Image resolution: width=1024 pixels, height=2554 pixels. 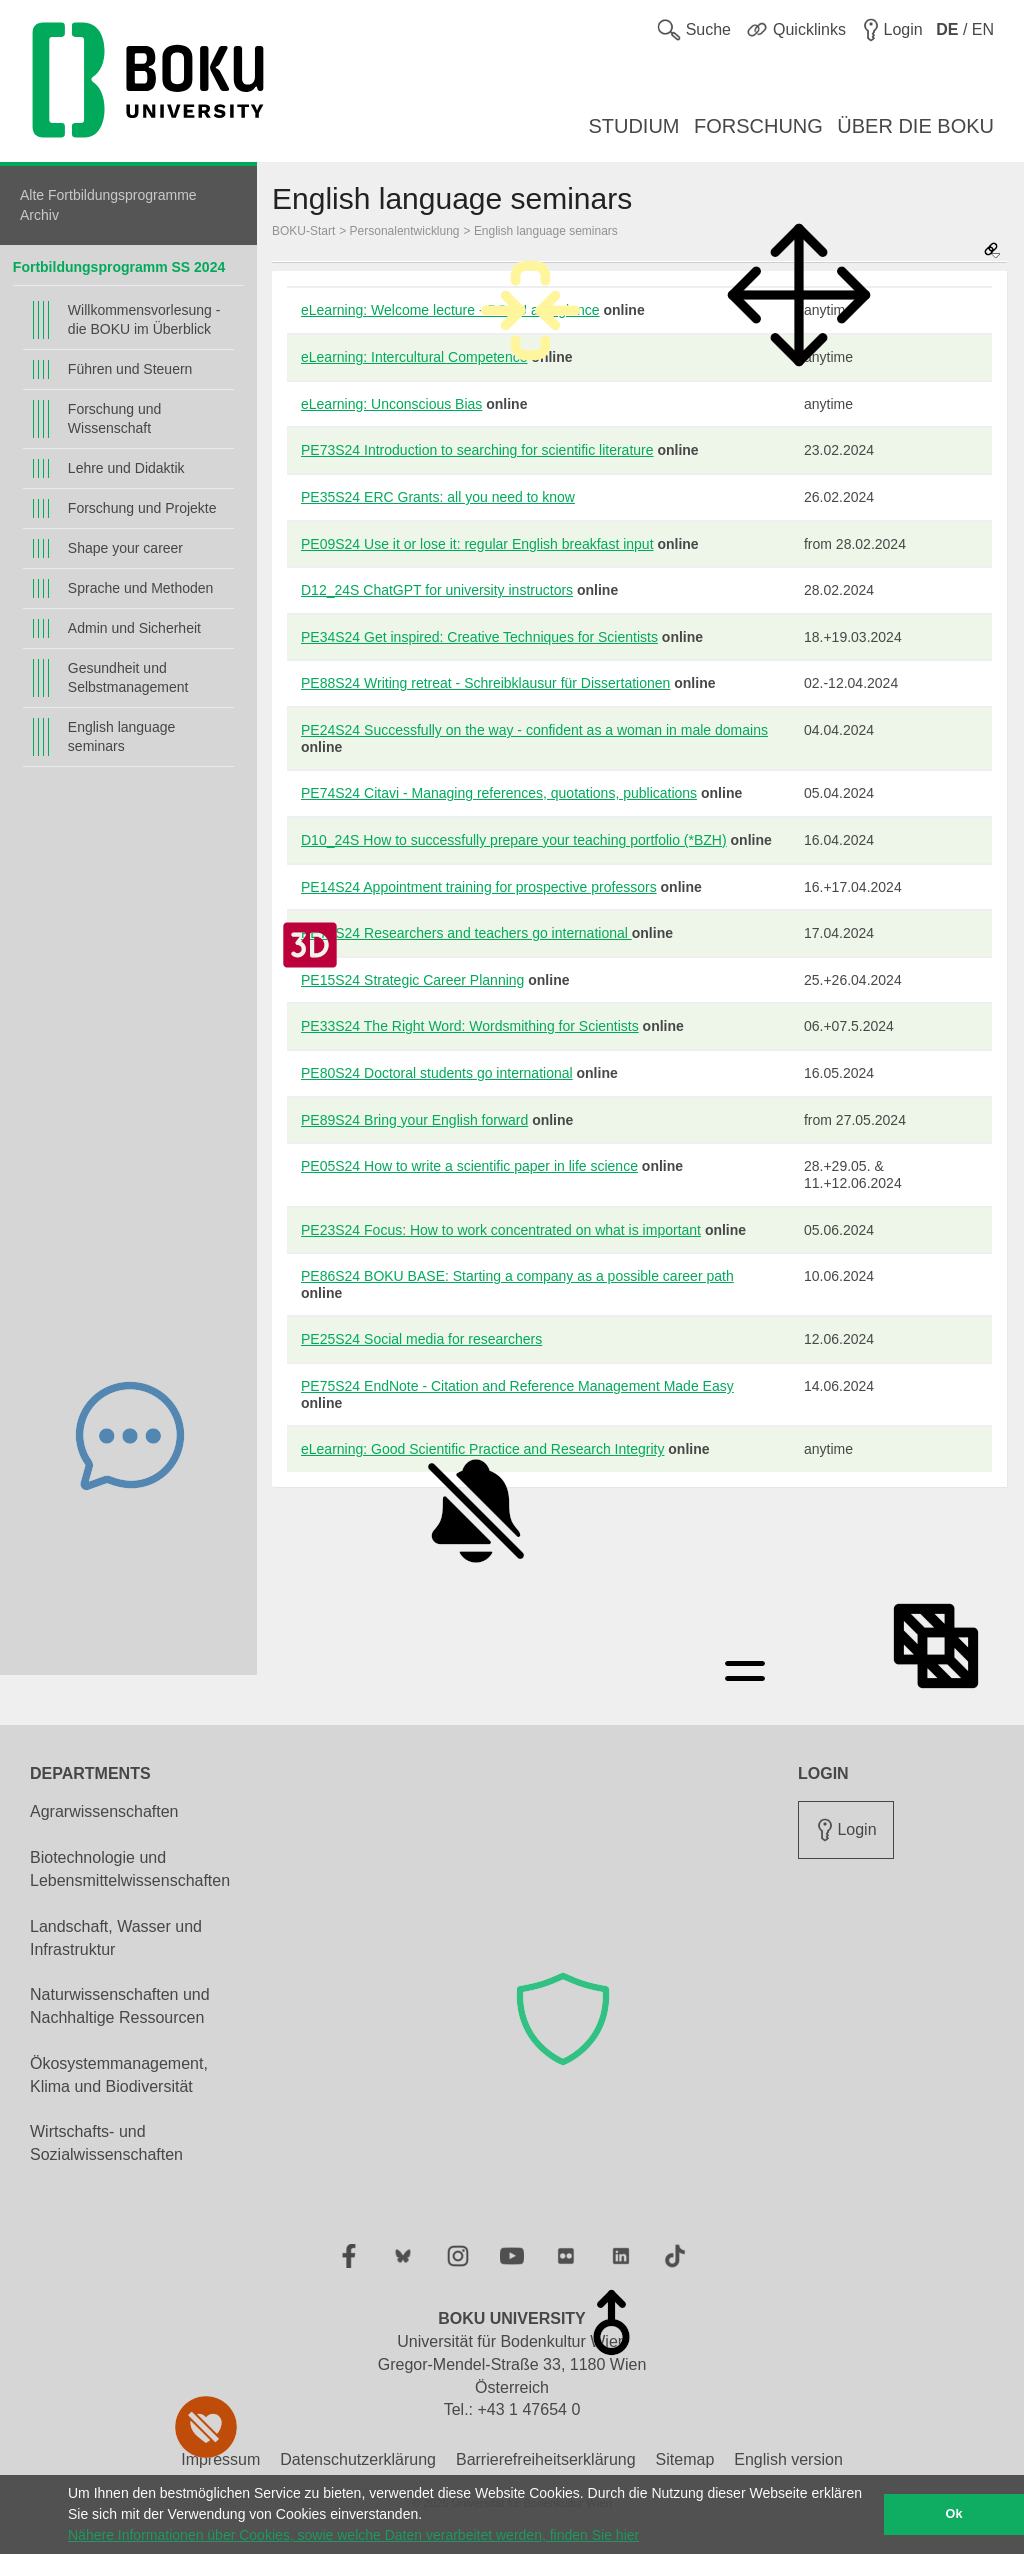 I want to click on access security settings, so click(x=563, y=2019).